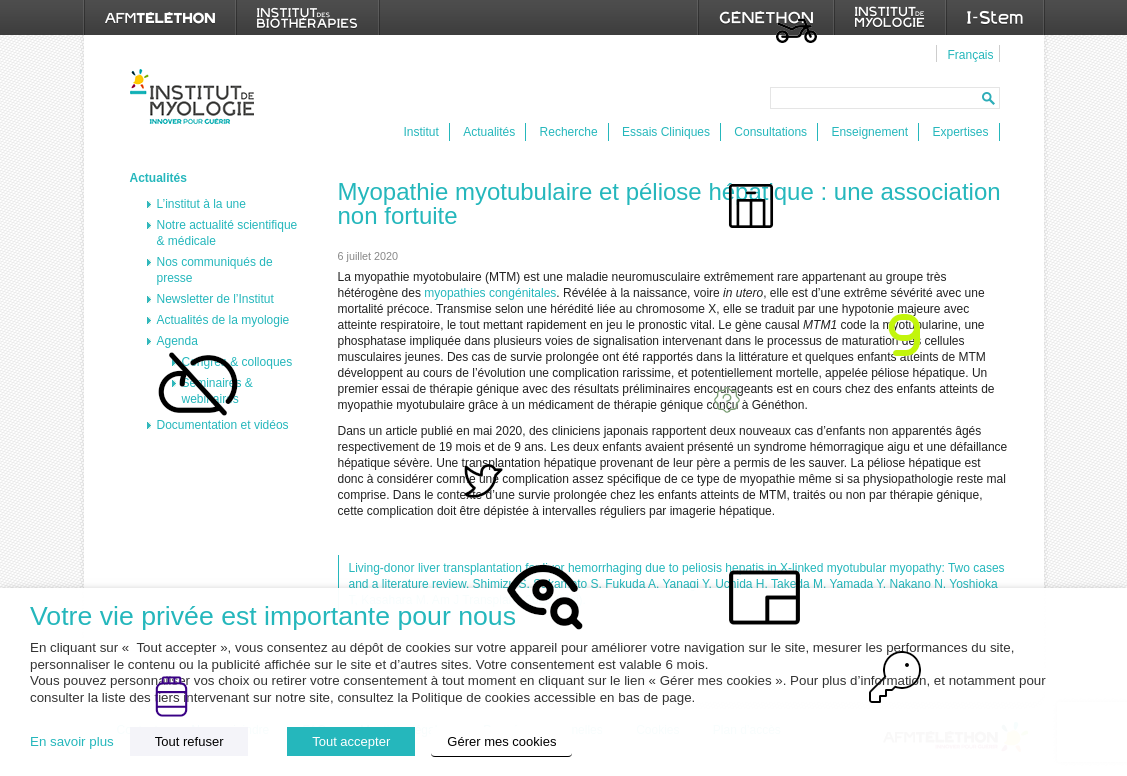 This screenshot has height=776, width=1127. What do you see at coordinates (905, 335) in the screenshot?
I see `indicates the number nine in a count or quantity` at bounding box center [905, 335].